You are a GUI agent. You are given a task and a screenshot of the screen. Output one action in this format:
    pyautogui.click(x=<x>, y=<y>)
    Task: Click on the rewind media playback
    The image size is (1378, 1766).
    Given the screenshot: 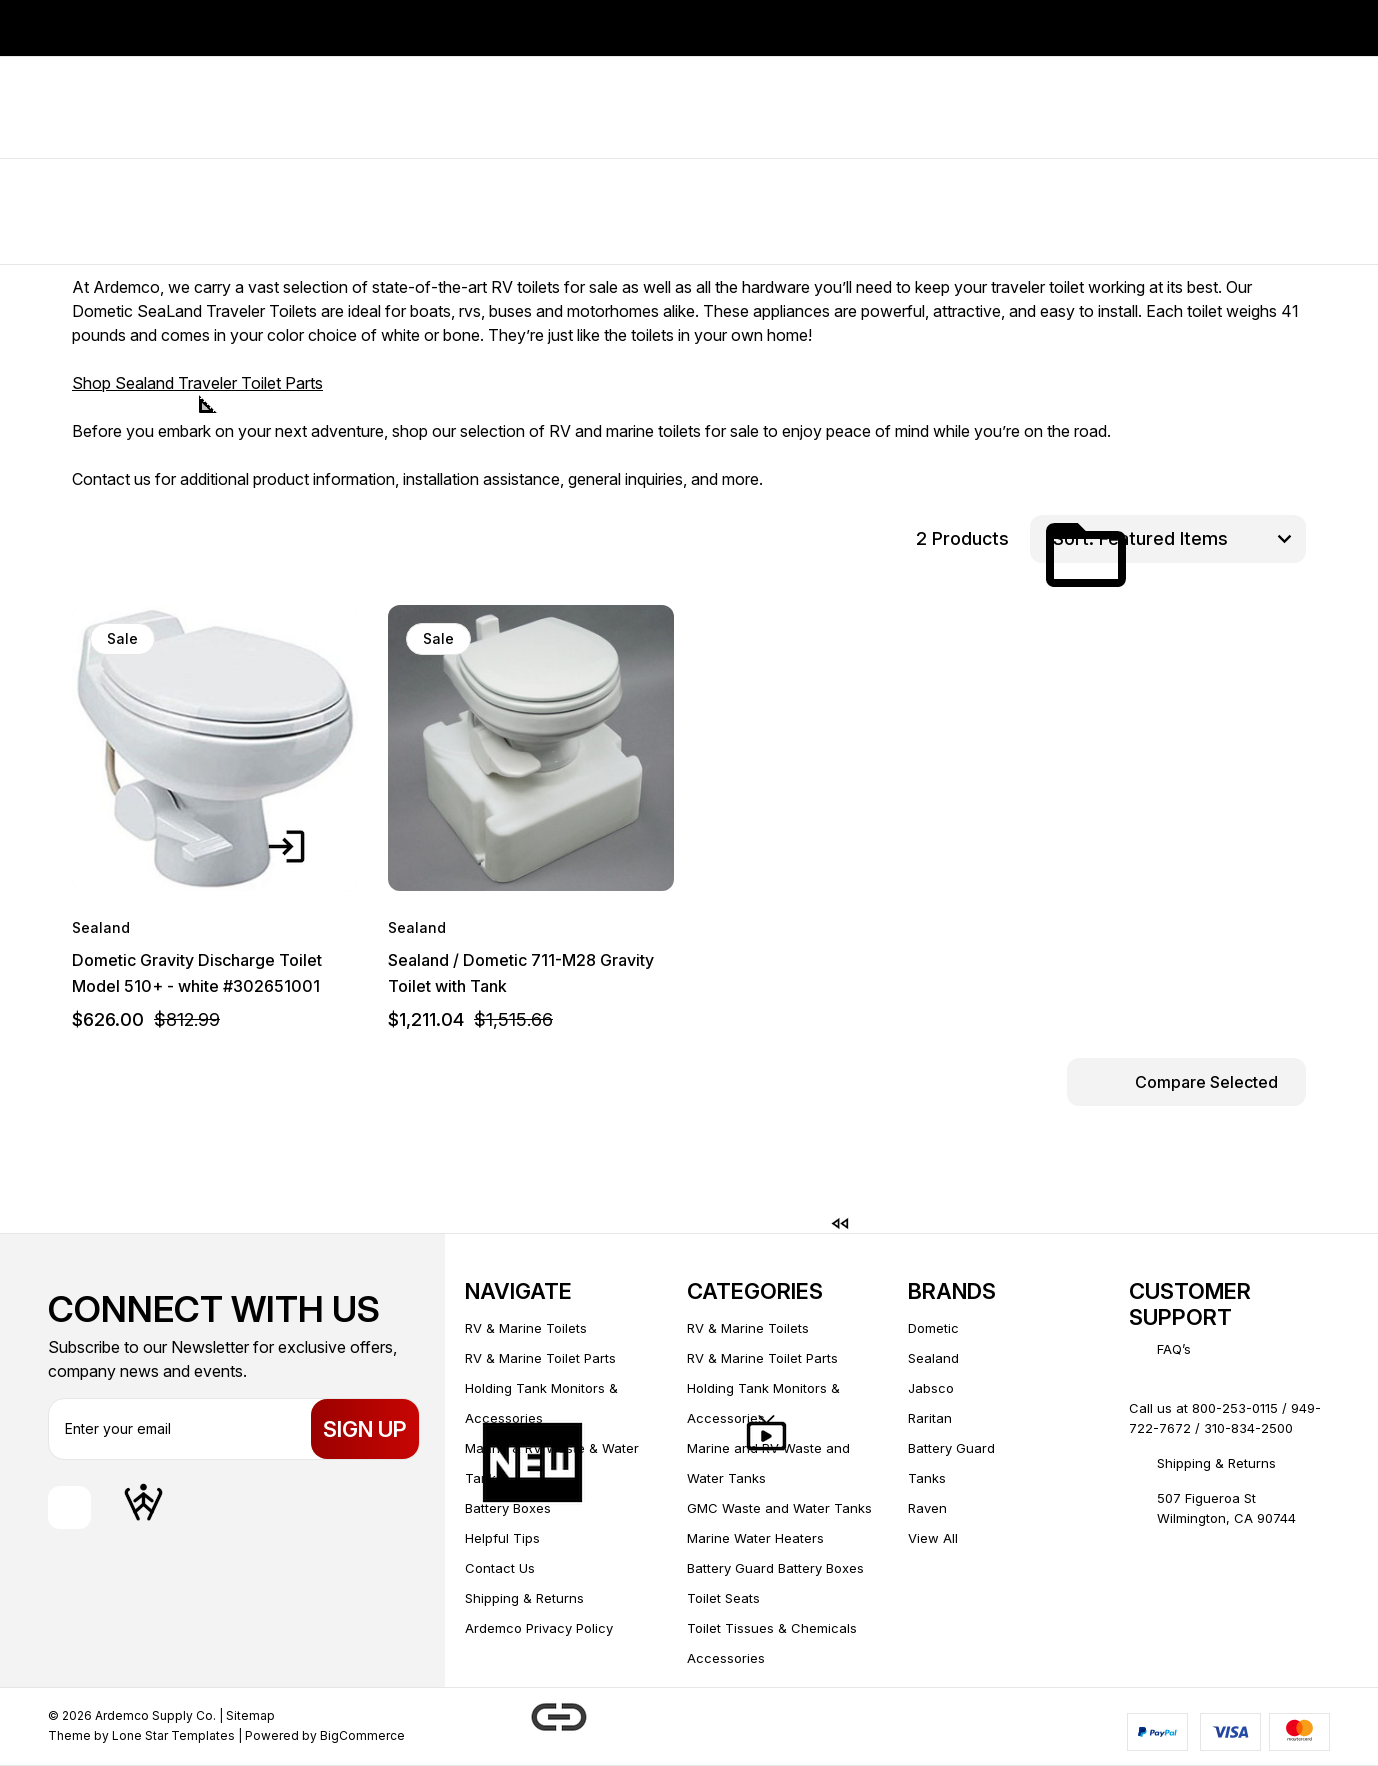 What is the action you would take?
    pyautogui.click(x=840, y=1223)
    